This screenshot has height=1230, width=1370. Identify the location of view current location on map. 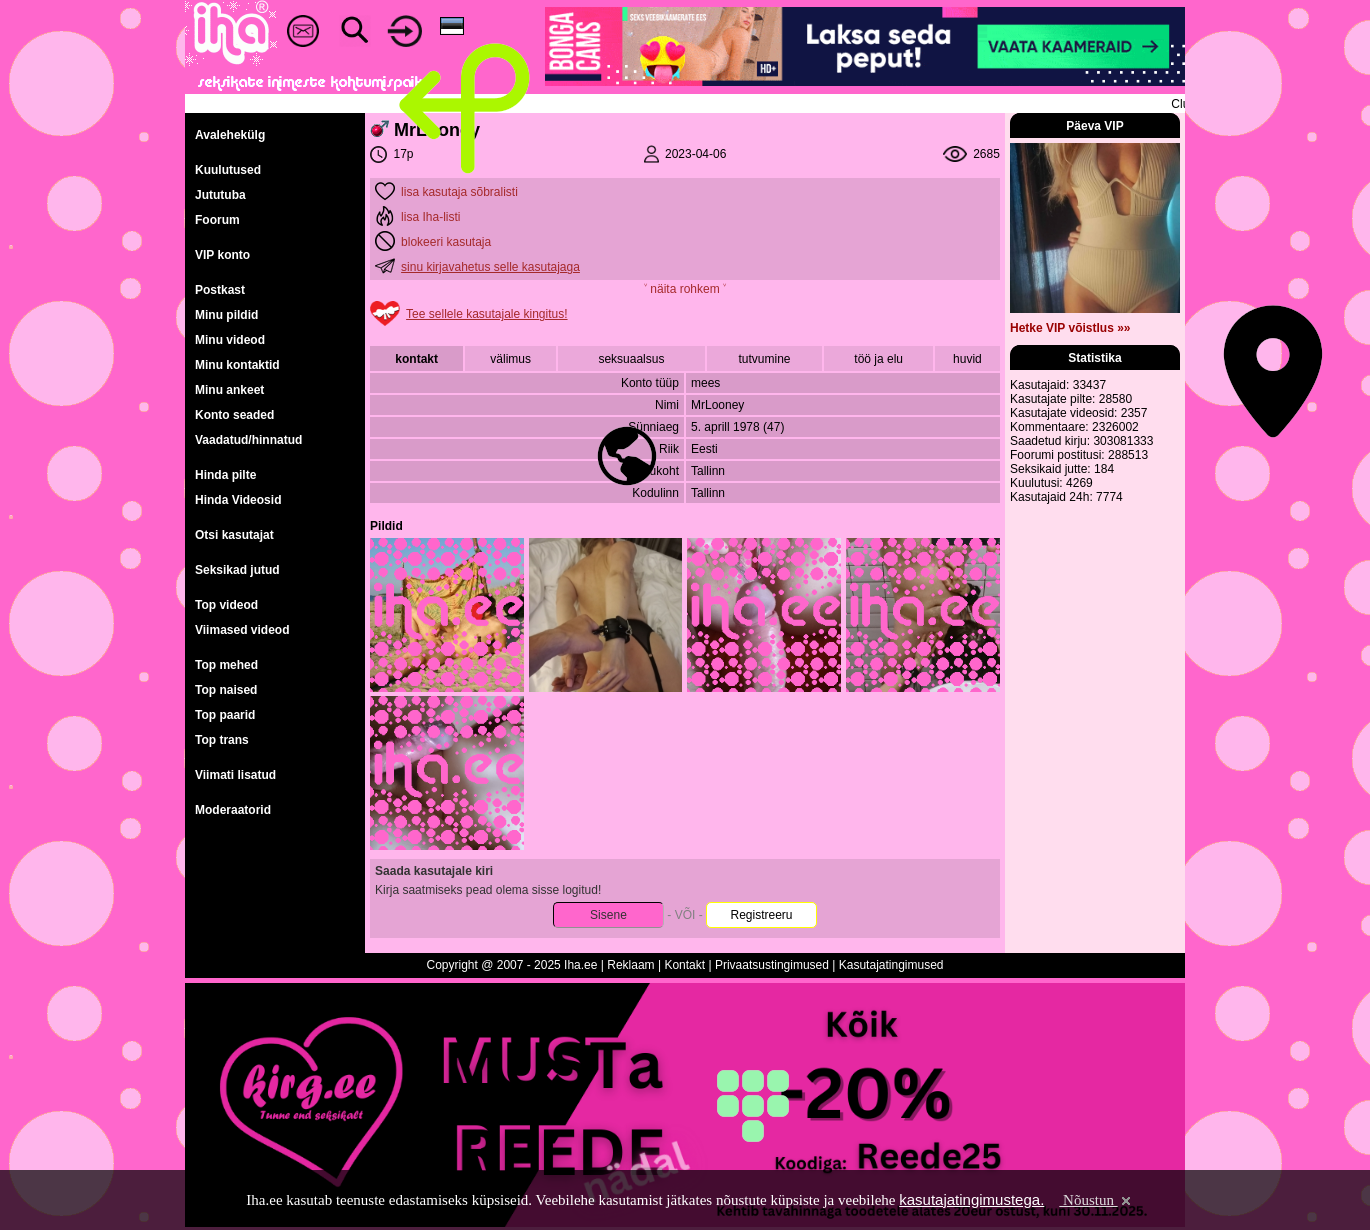
(1273, 371).